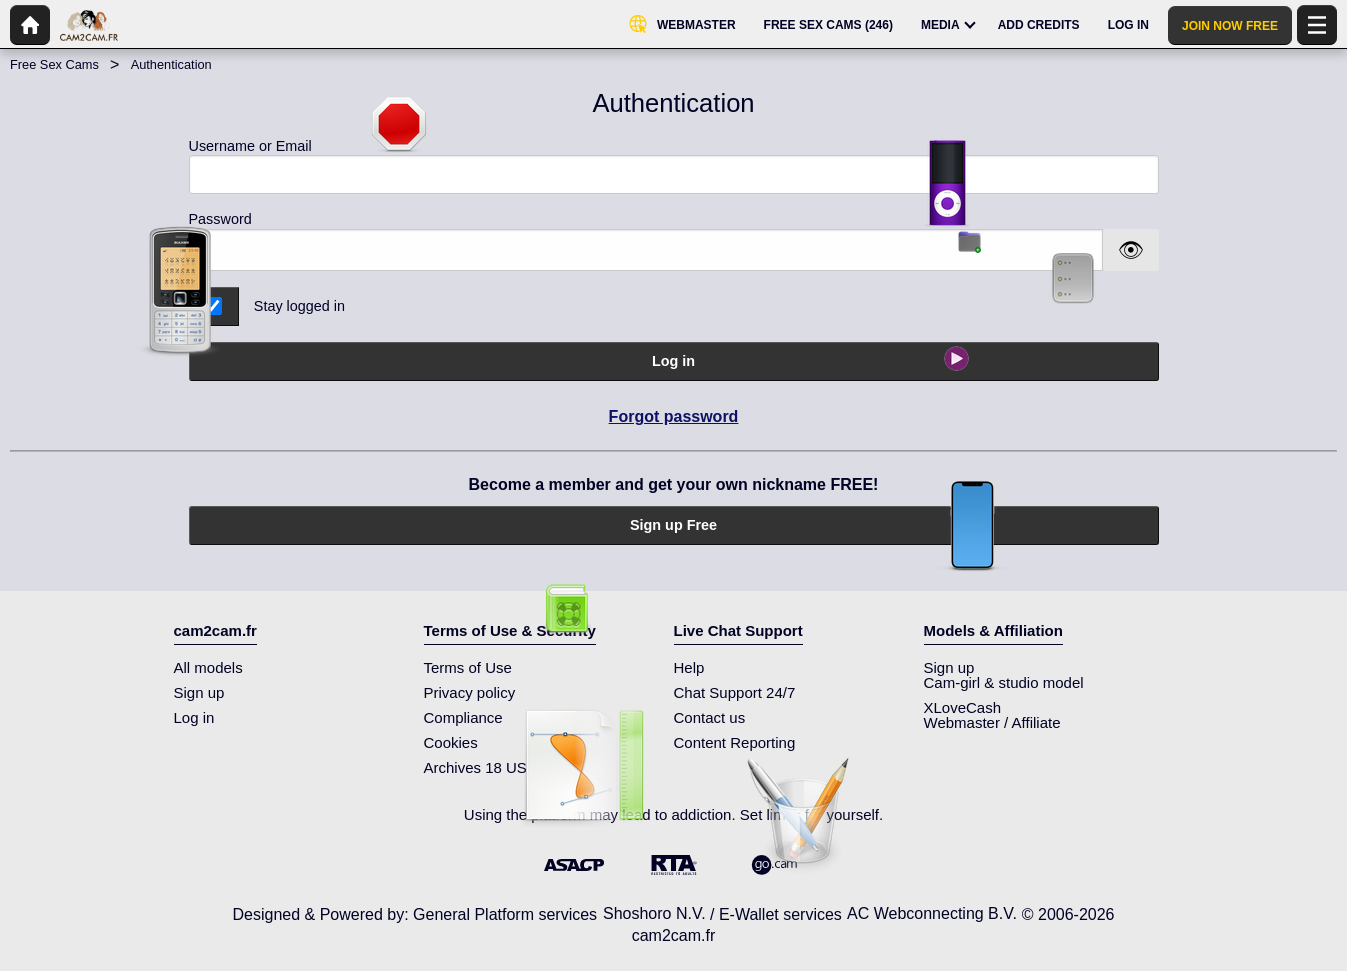 This screenshot has height=971, width=1347. What do you see at coordinates (969, 241) in the screenshot?
I see `create a new folder` at bounding box center [969, 241].